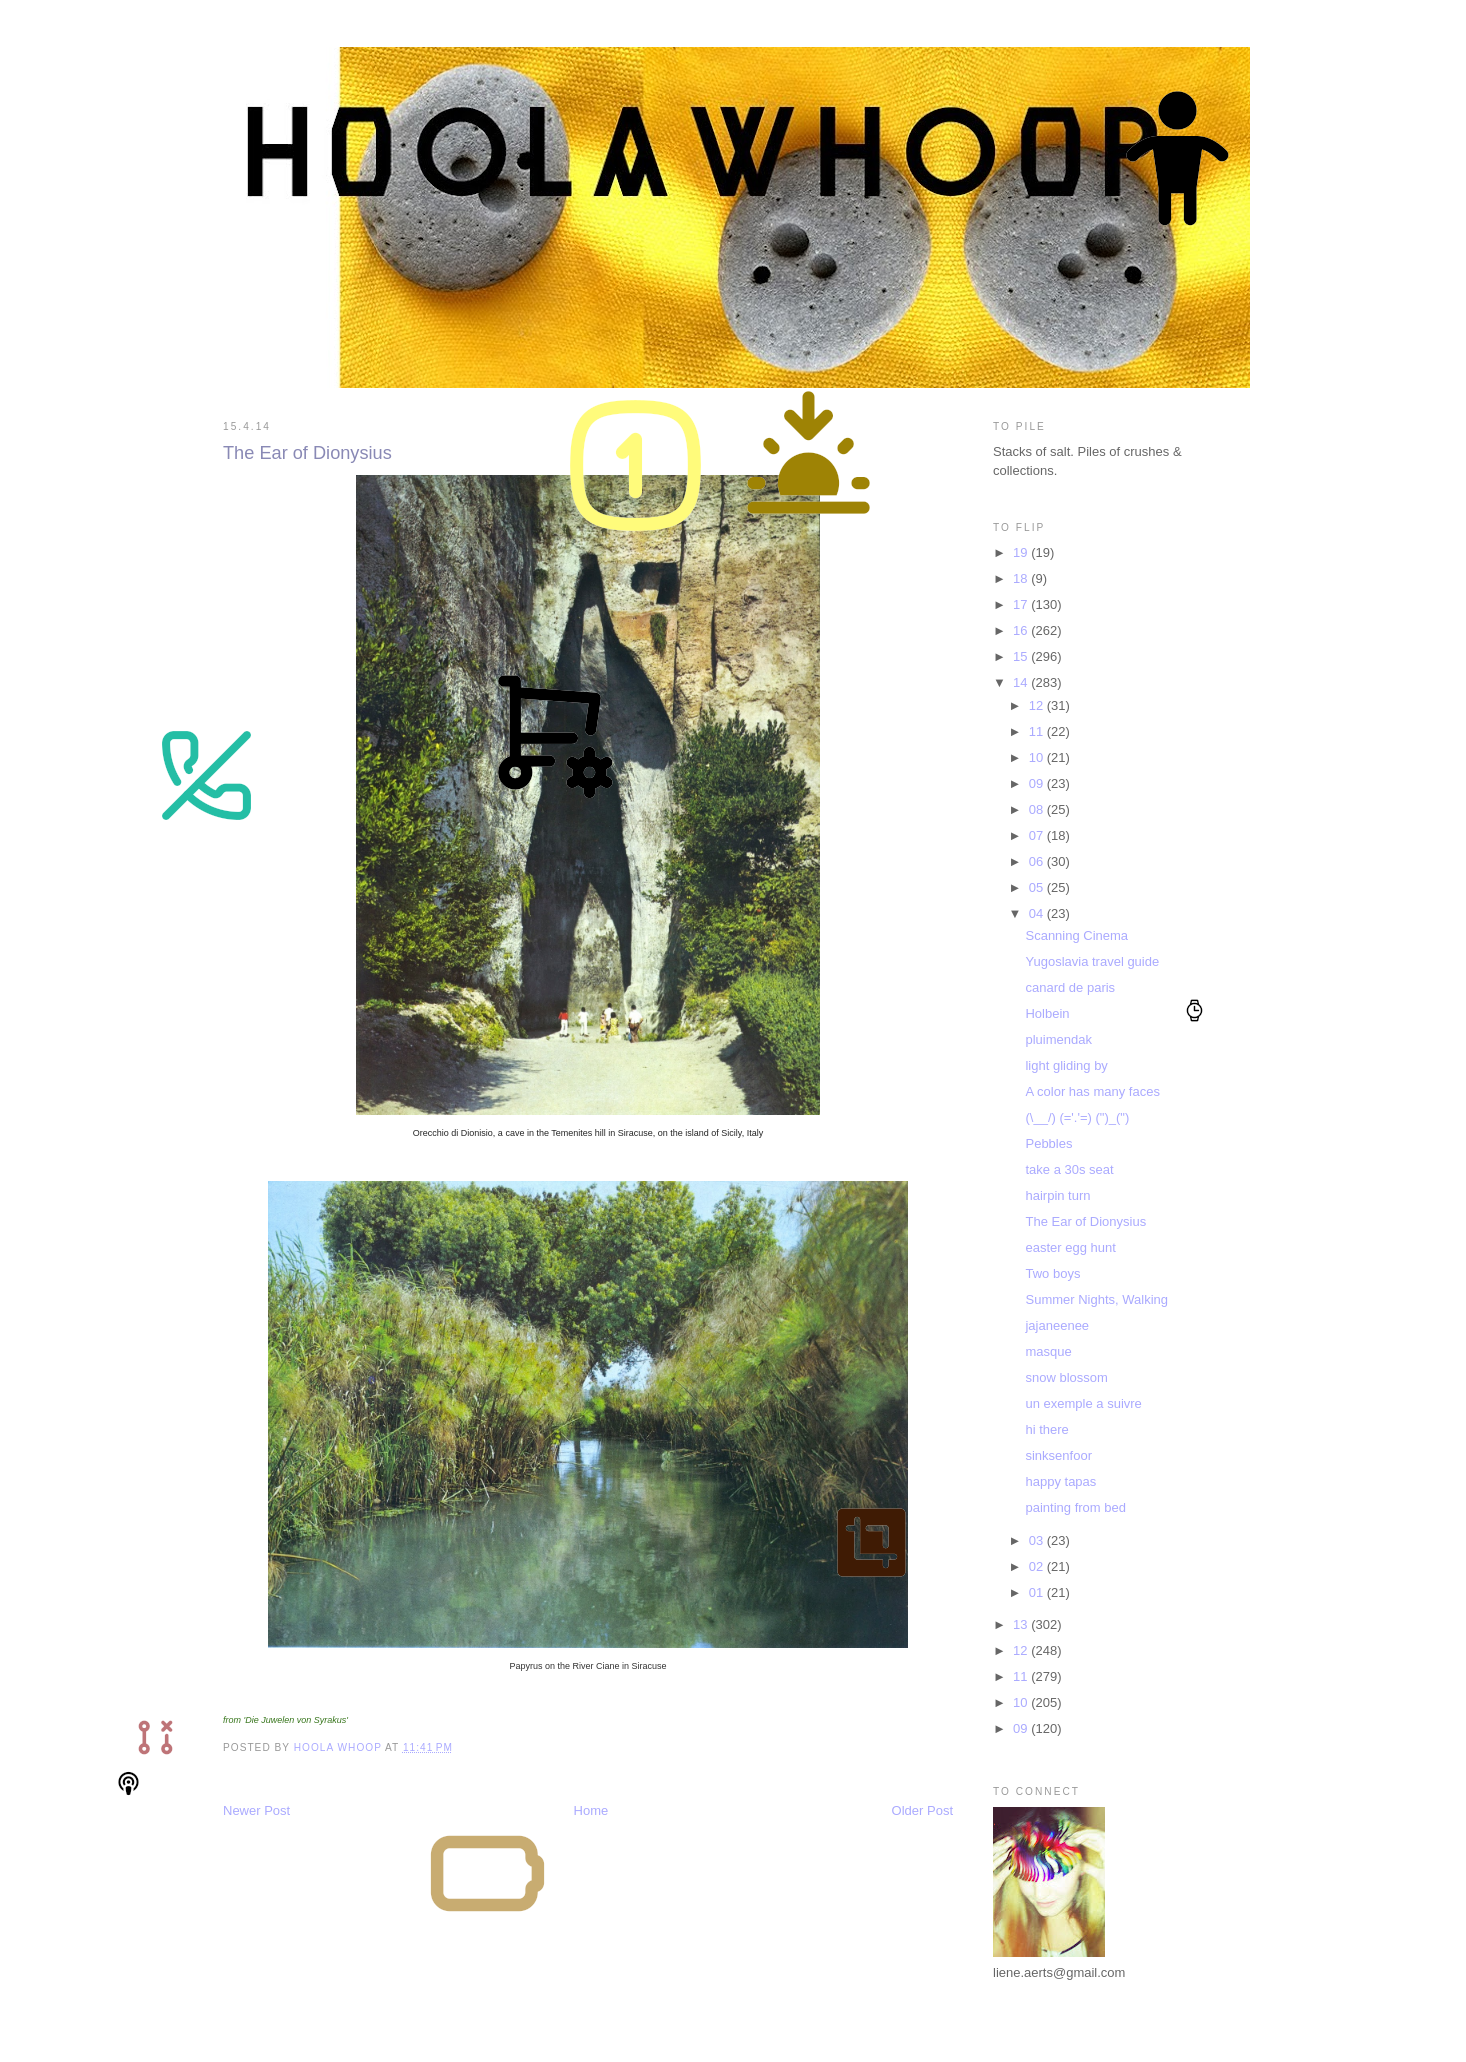 The width and height of the screenshot is (1466, 2062). What do you see at coordinates (487, 1873) in the screenshot?
I see `indicates current battery level` at bounding box center [487, 1873].